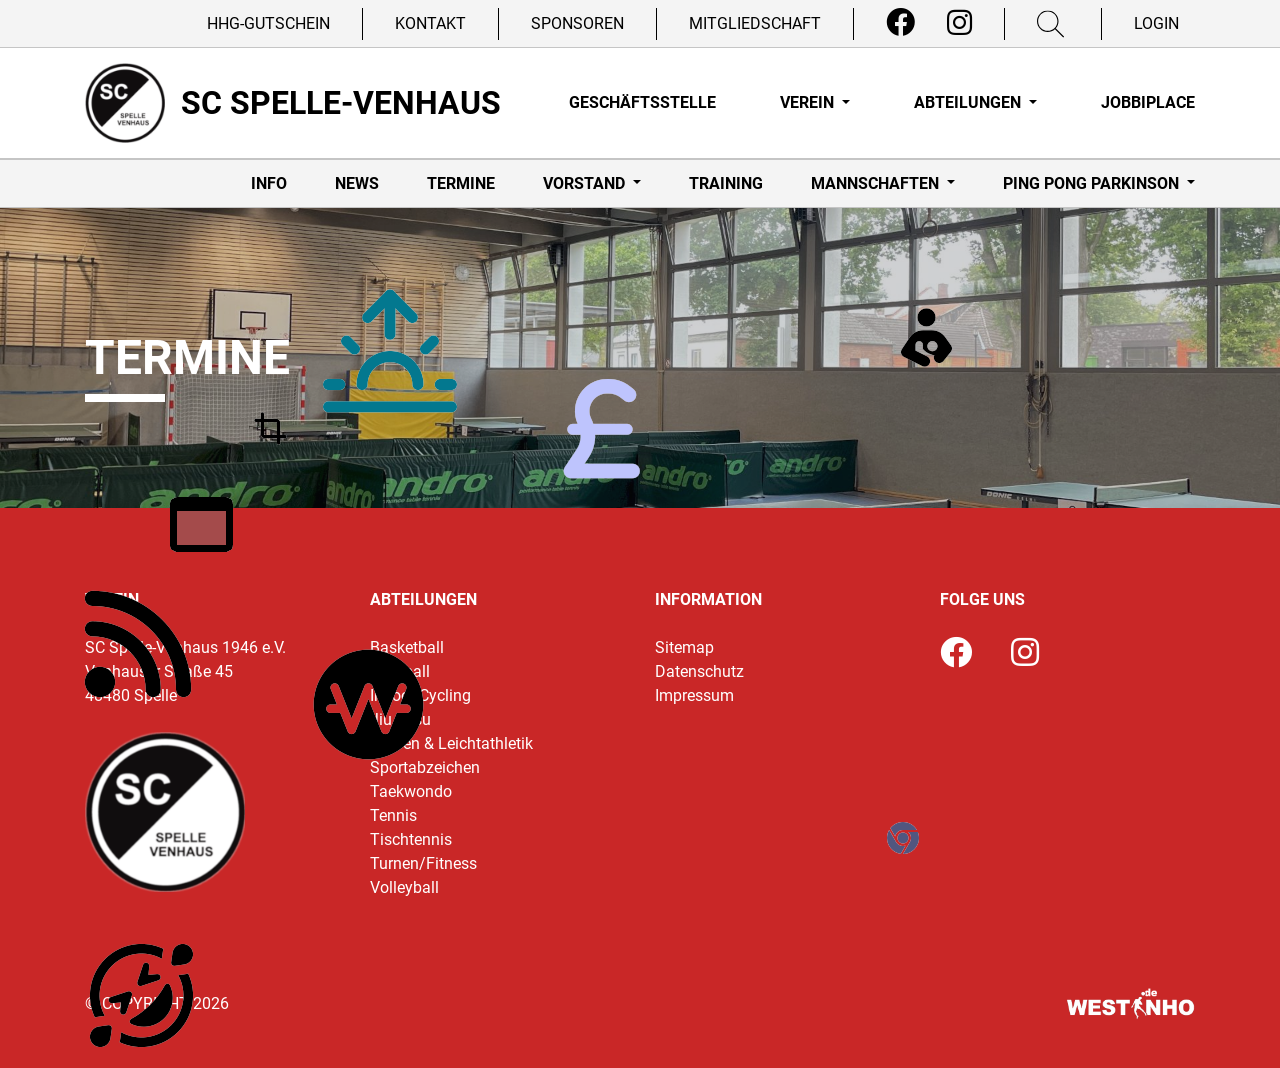 This screenshot has height=1068, width=1280. I want to click on crop an image or photo, so click(270, 428).